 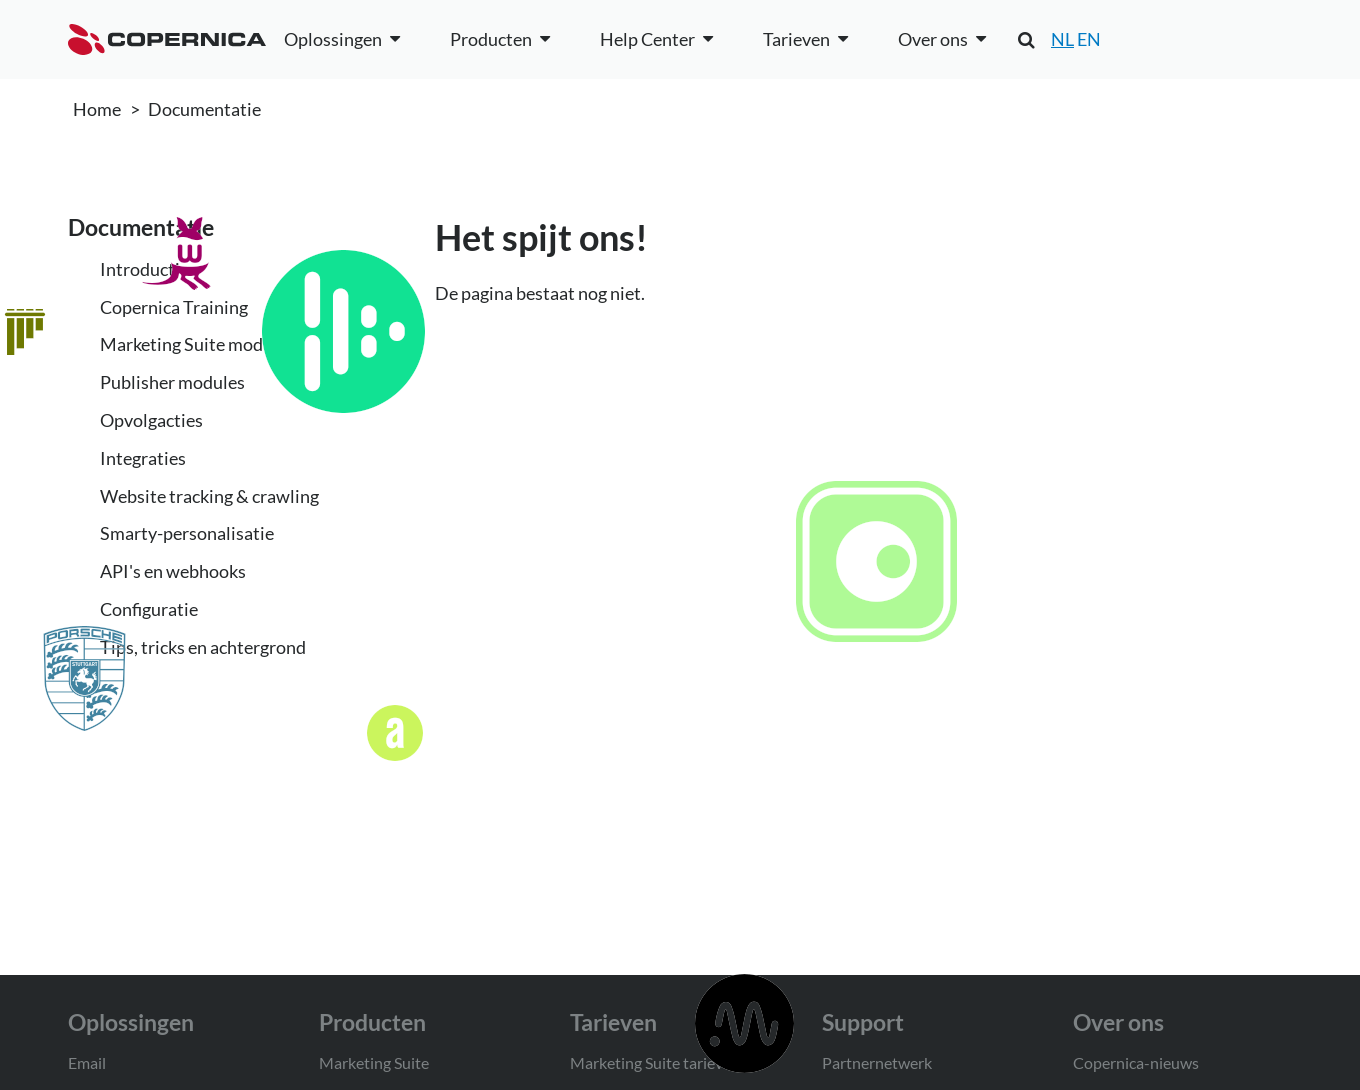 I want to click on pytest testing framework logo, so click(x=25, y=332).